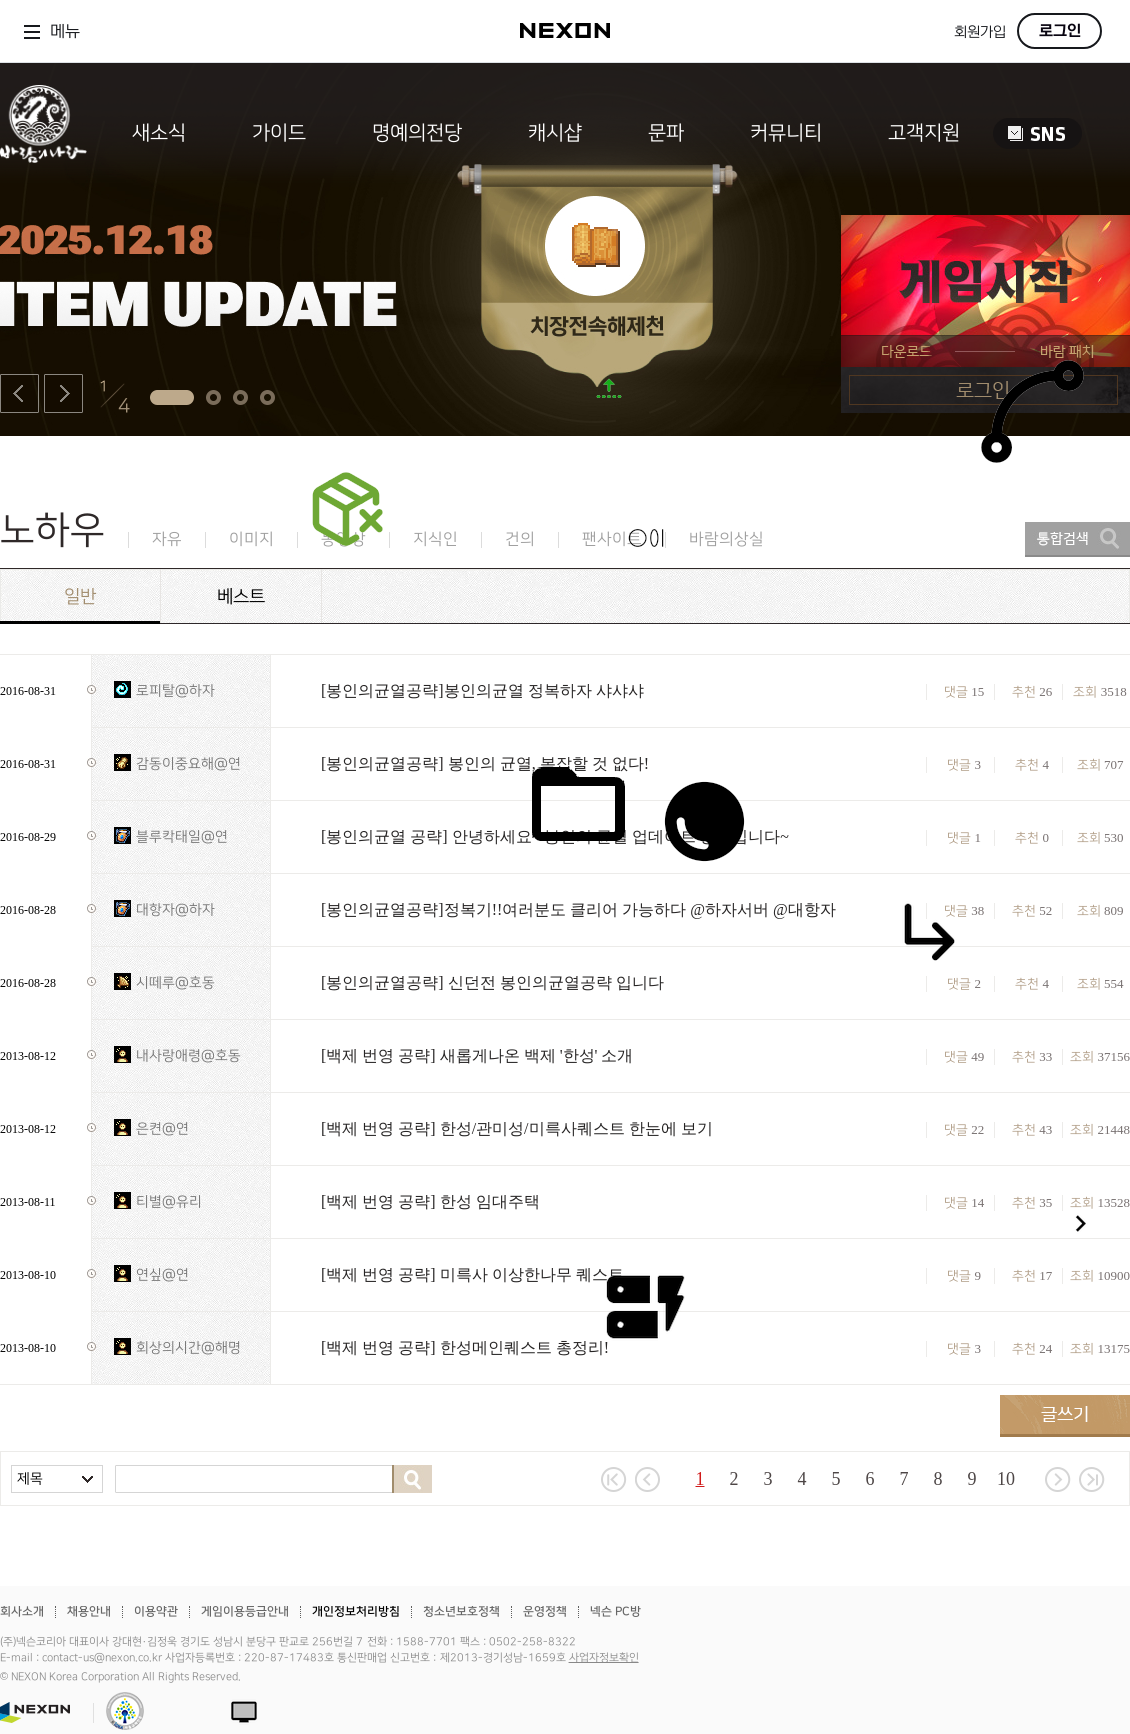  I want to click on apply inner shadow effect to bottom-left corner, so click(704, 821).